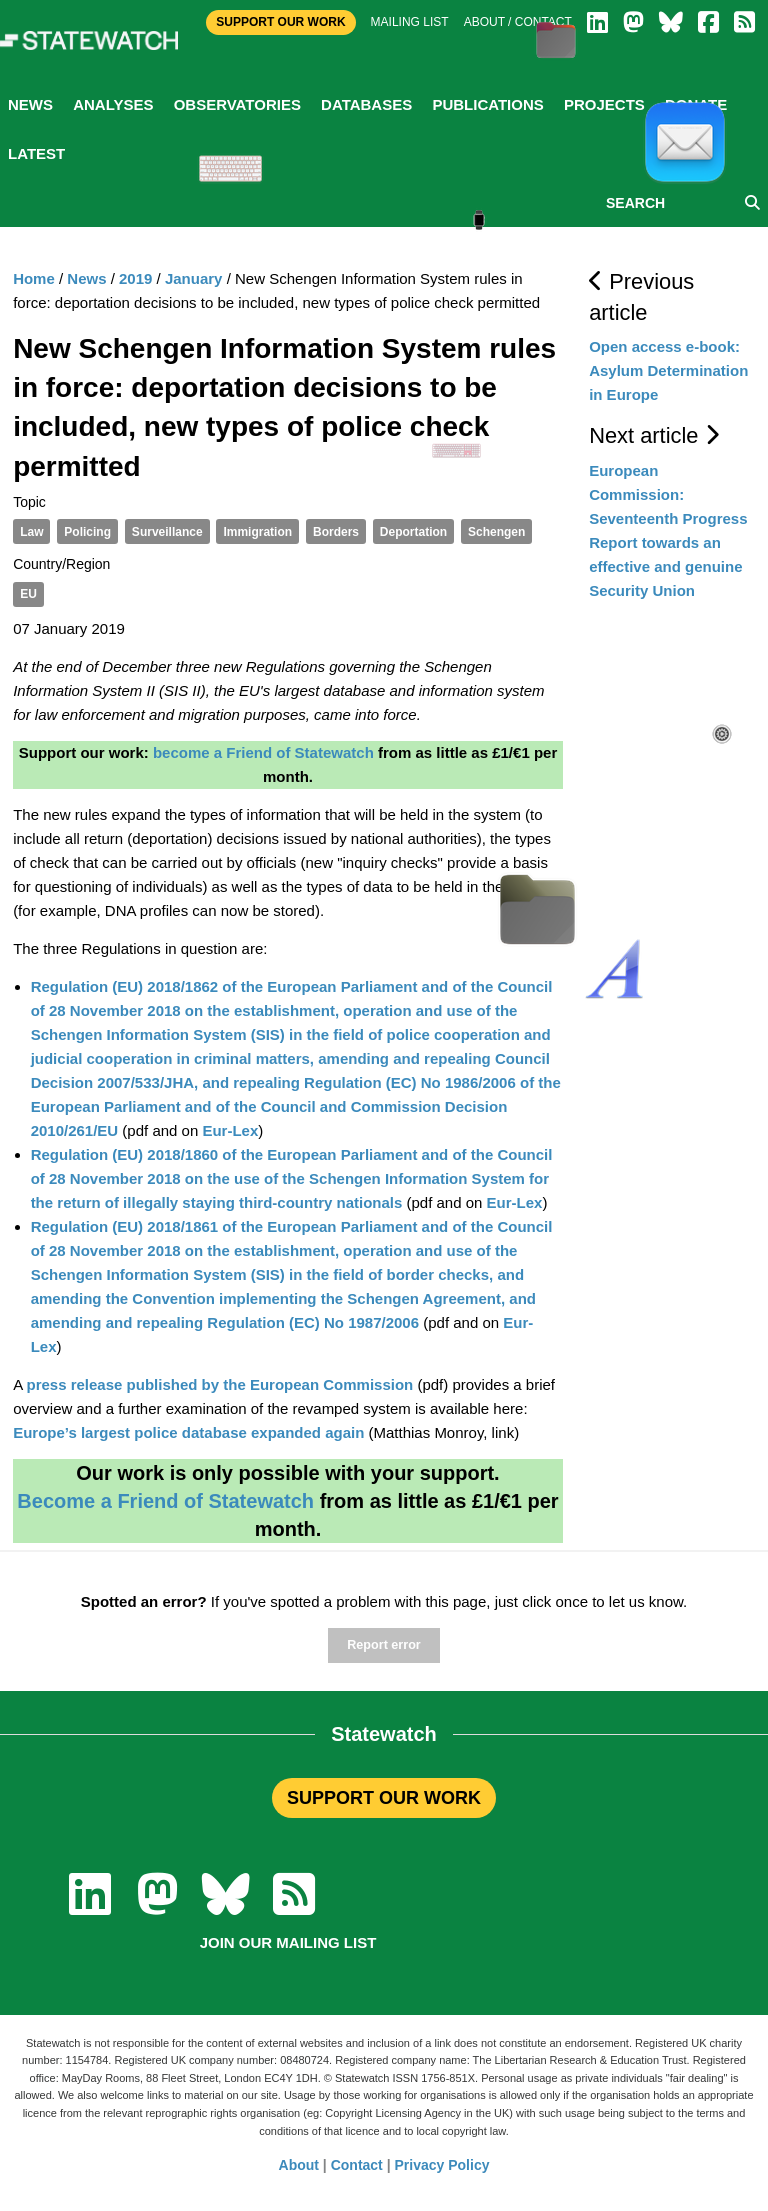  I want to click on open folder or directory, so click(556, 40).